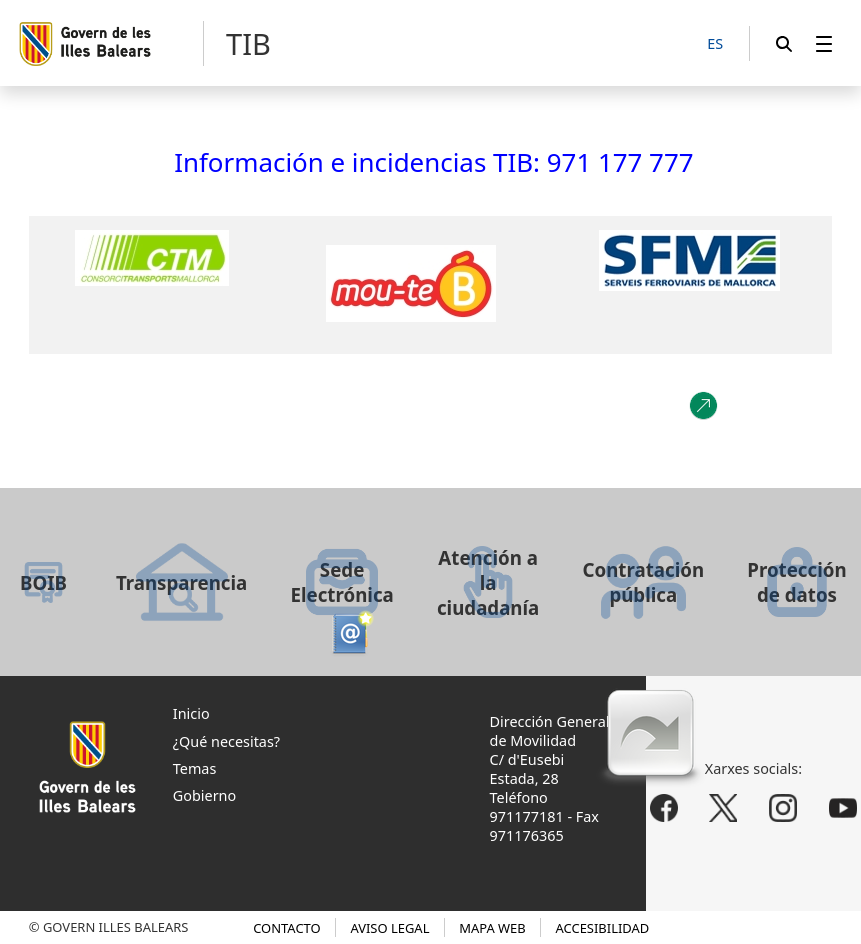 This screenshot has height=944, width=861. Describe the element at coordinates (651, 737) in the screenshot. I see `indicates a symbolic link or shortcut to another file` at that location.